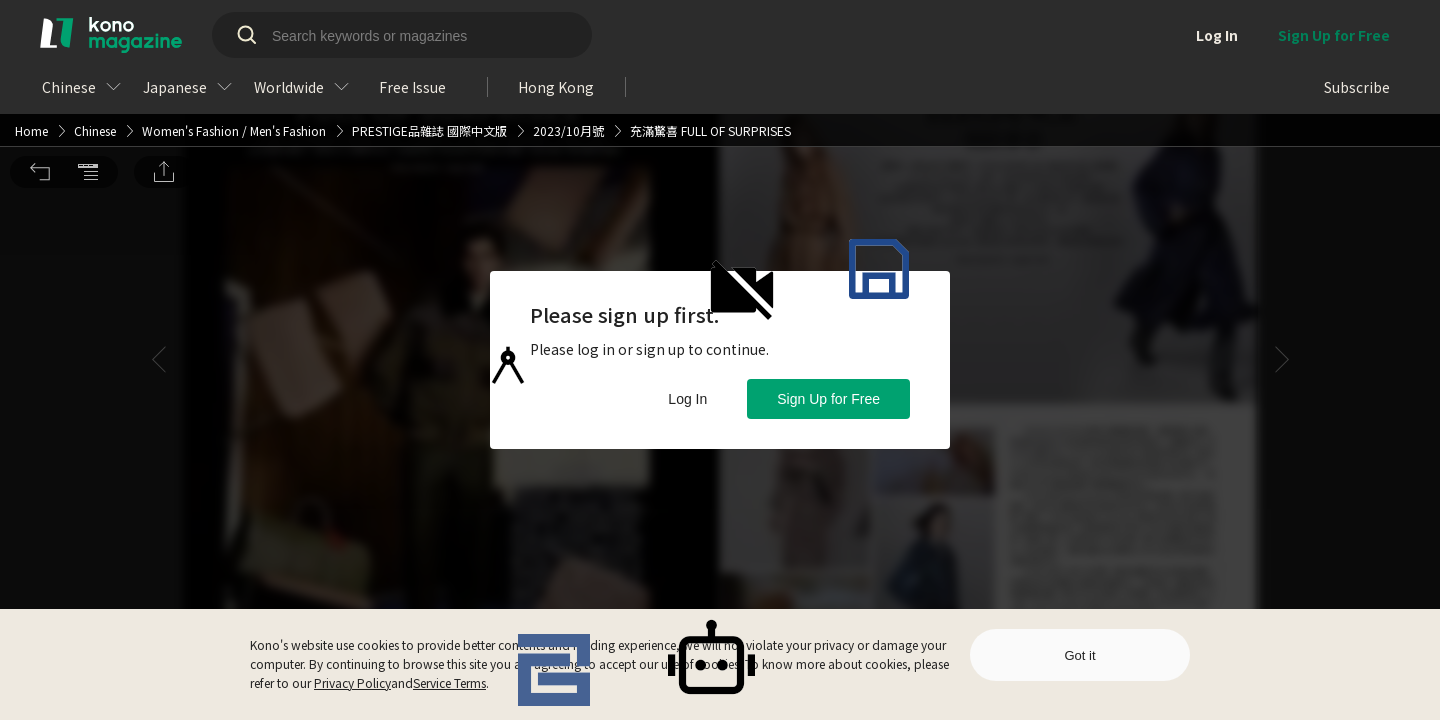  Describe the element at coordinates (742, 290) in the screenshot. I see `turn off camera or disable video` at that location.